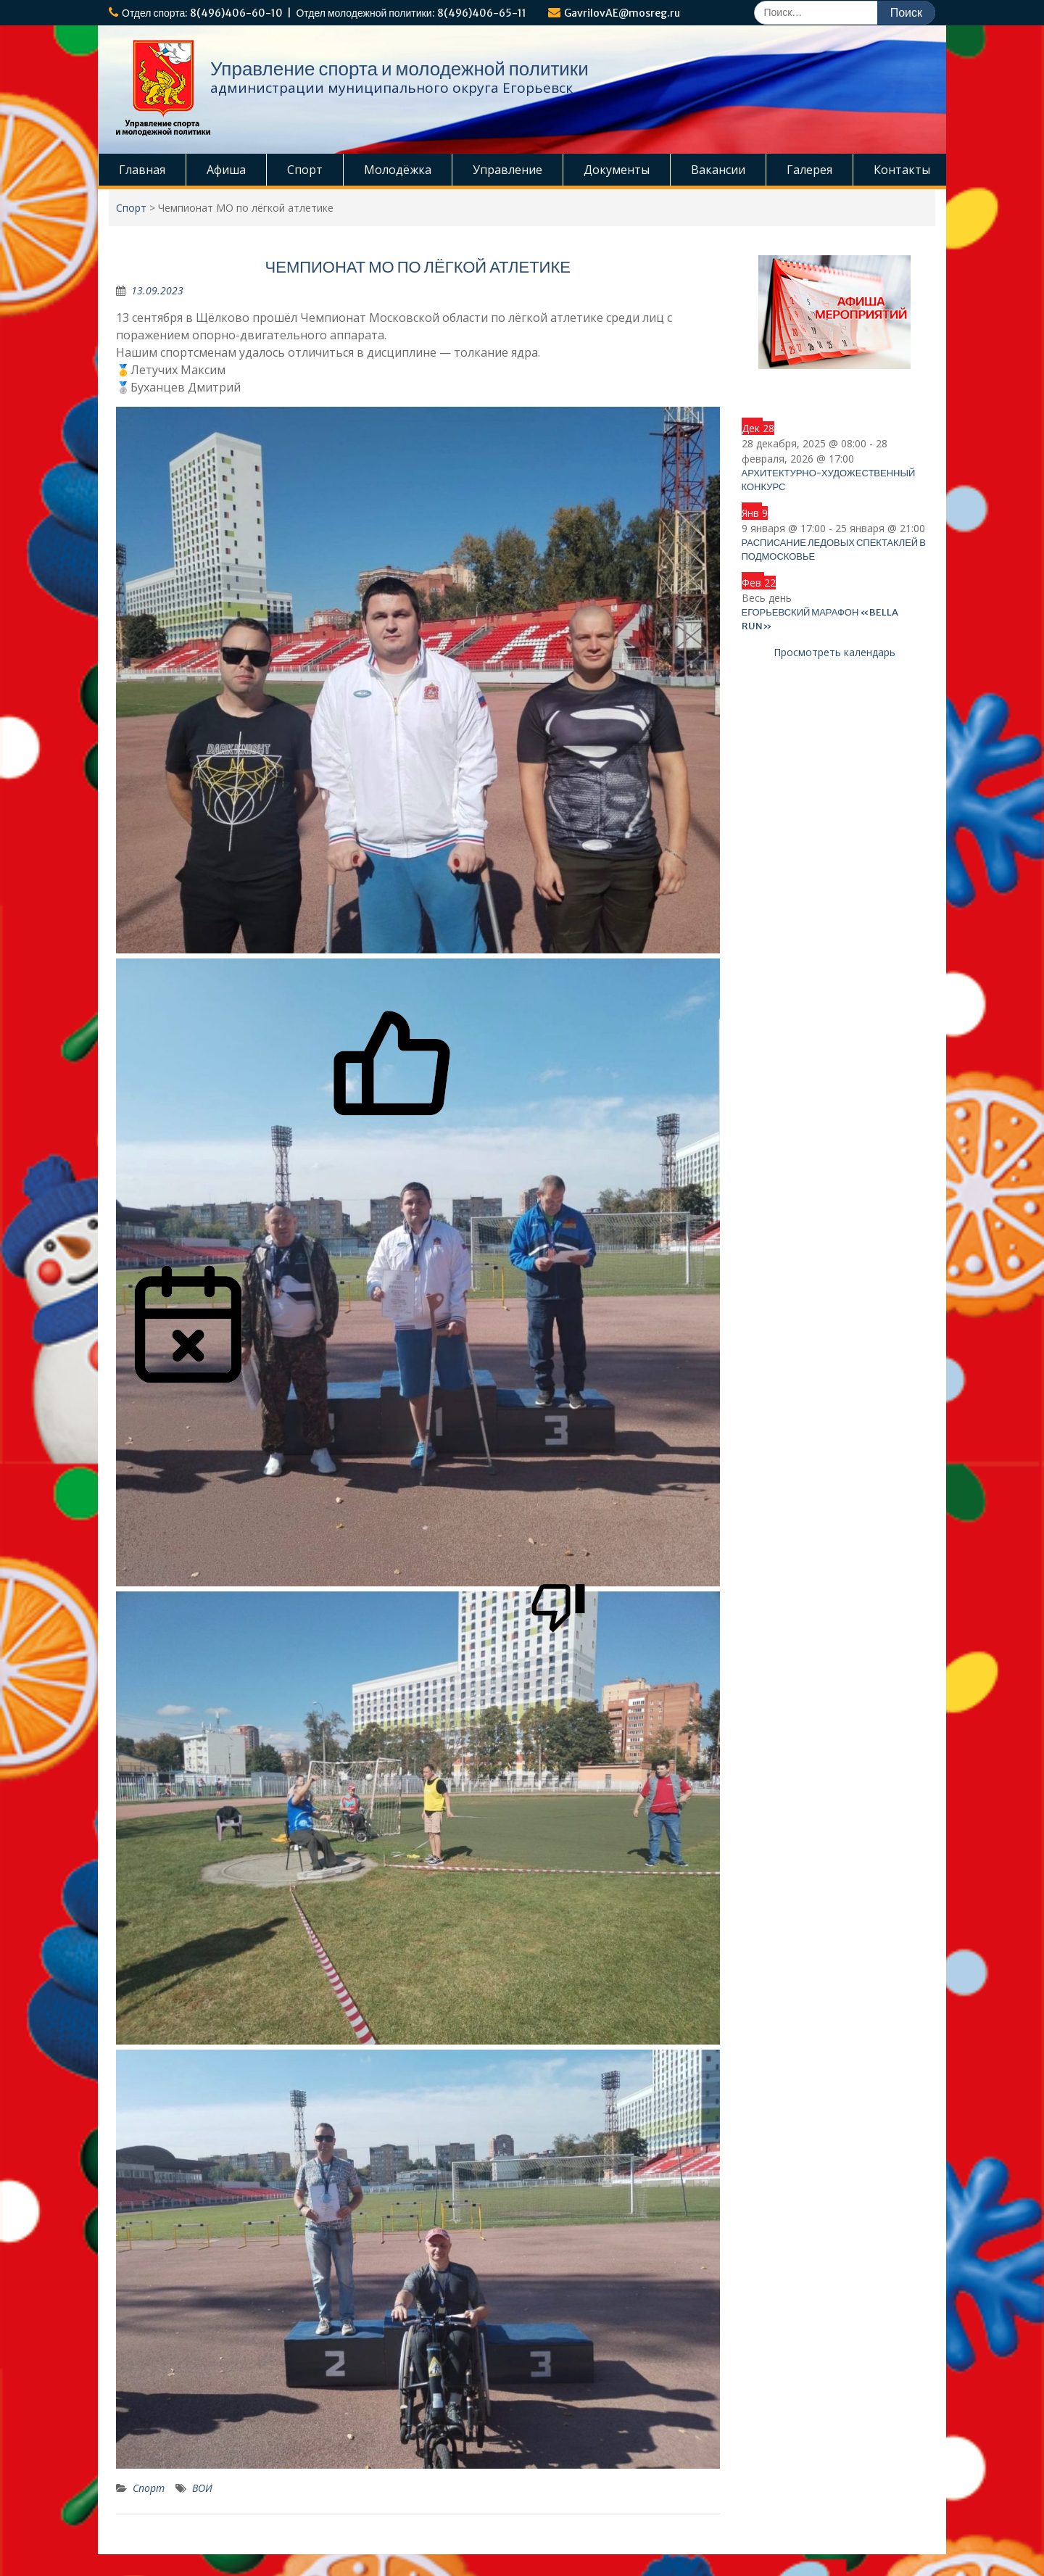 This screenshot has height=2576, width=1044. What do you see at coordinates (558, 1606) in the screenshot?
I see `dislike or downvote content` at bounding box center [558, 1606].